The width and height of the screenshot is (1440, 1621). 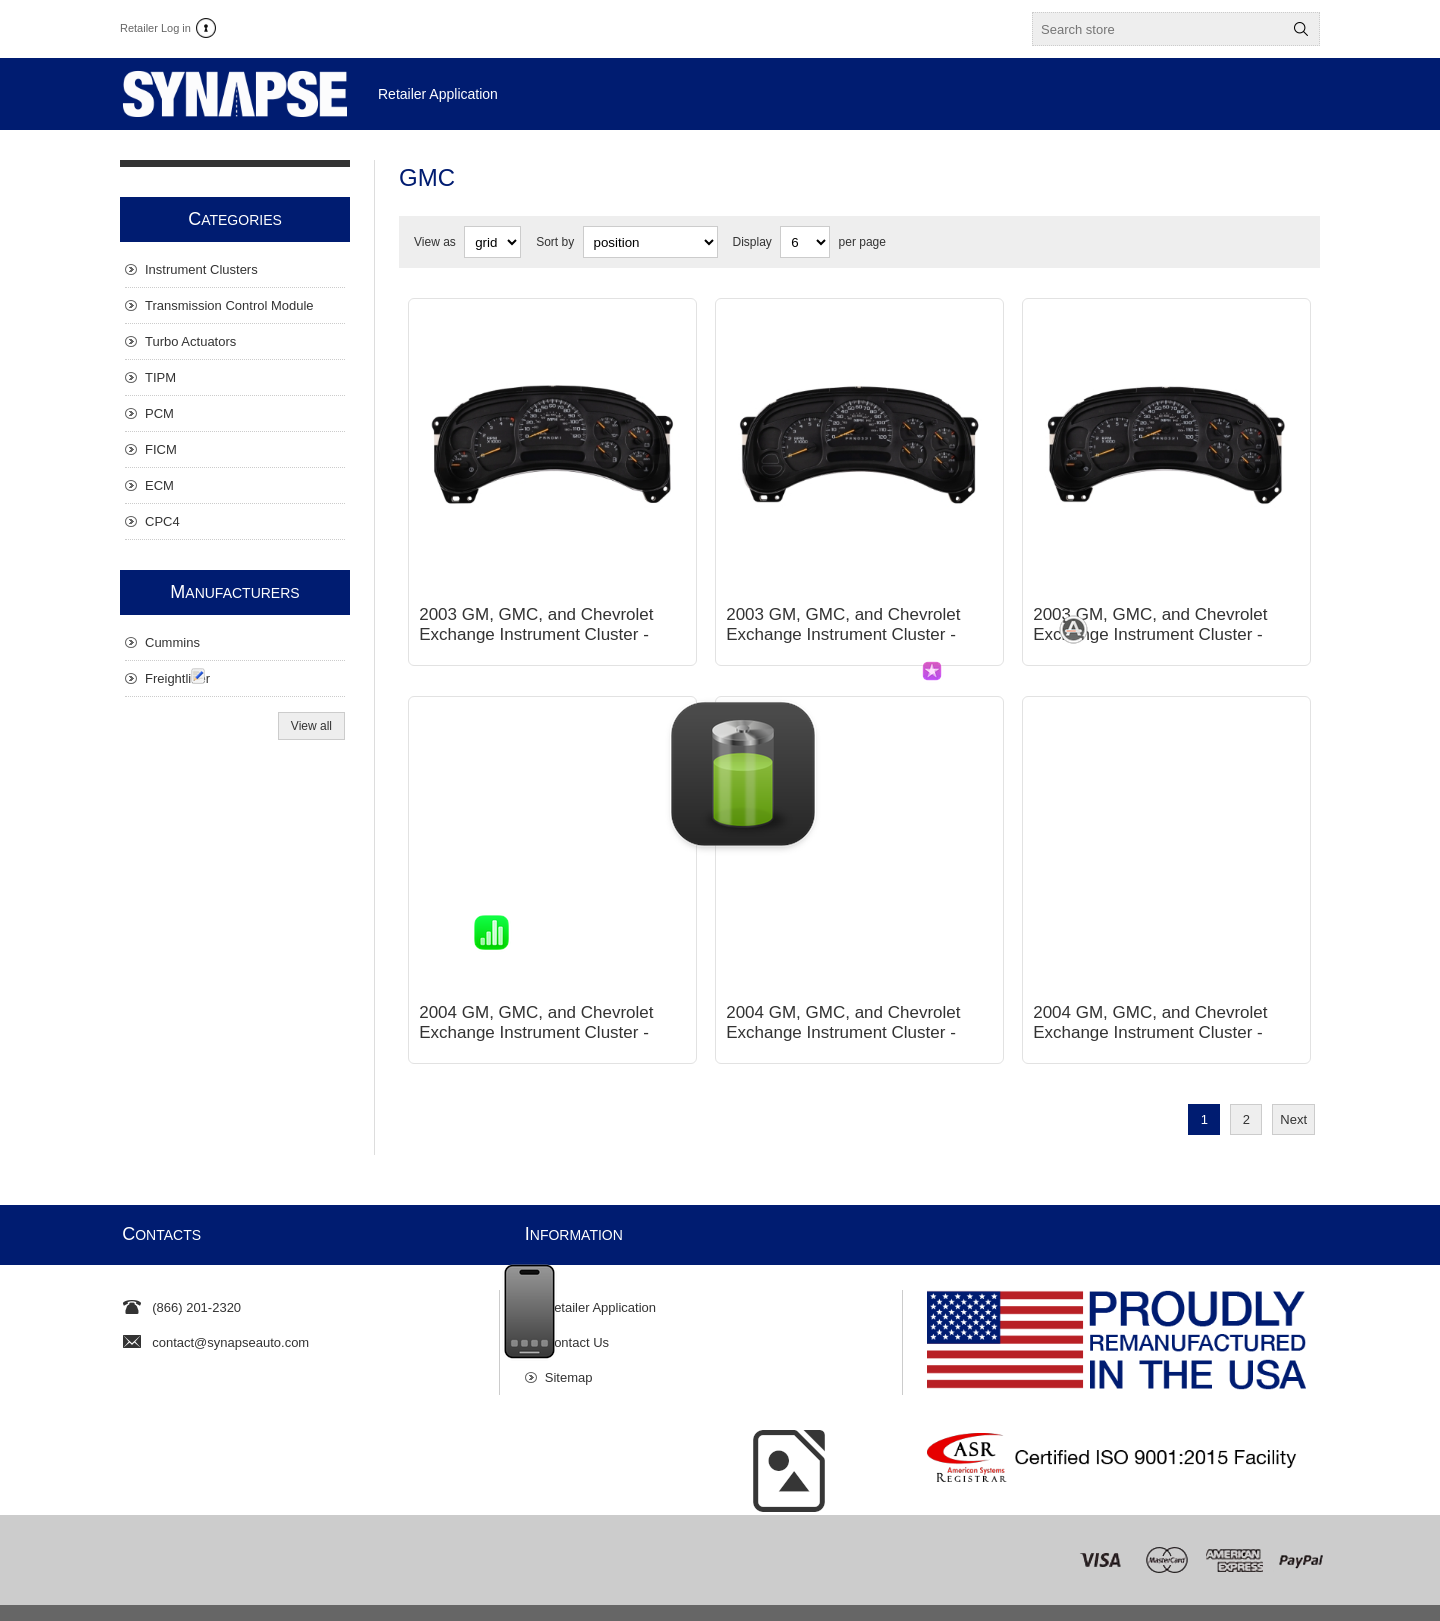 What do you see at coordinates (743, 774) in the screenshot?
I see `open power management settings` at bounding box center [743, 774].